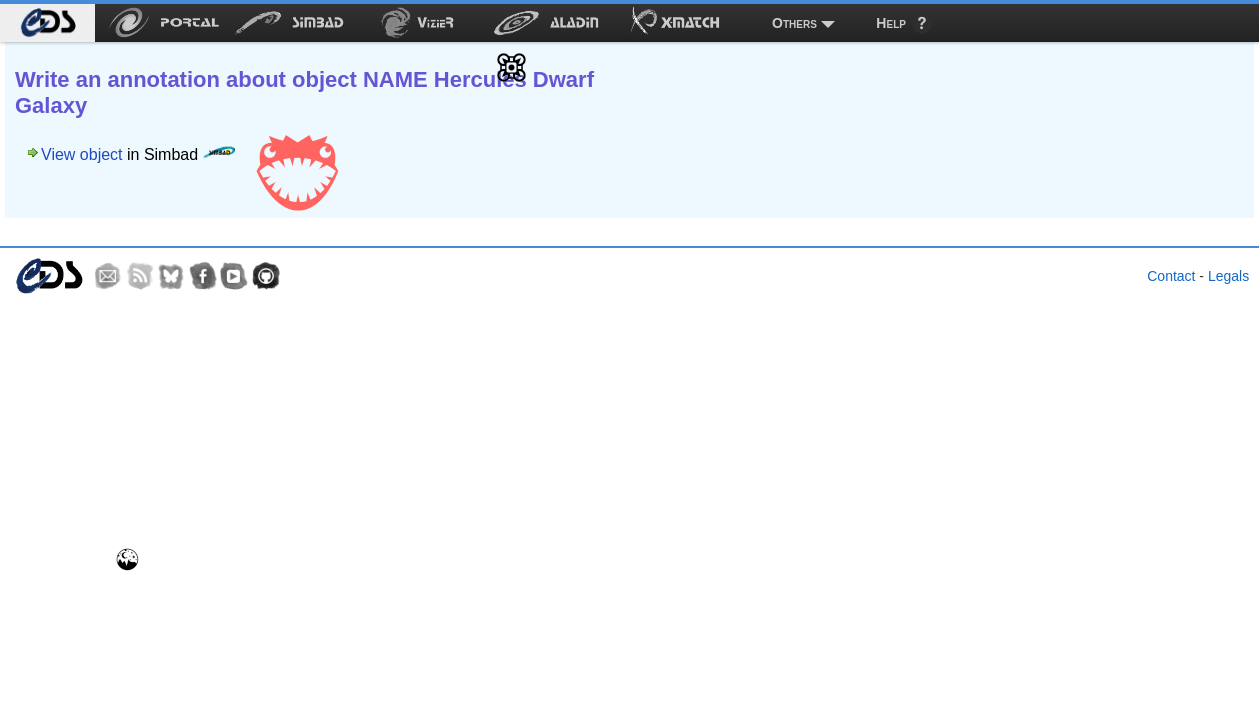  I want to click on toggle night mode or dark theme, so click(127, 559).